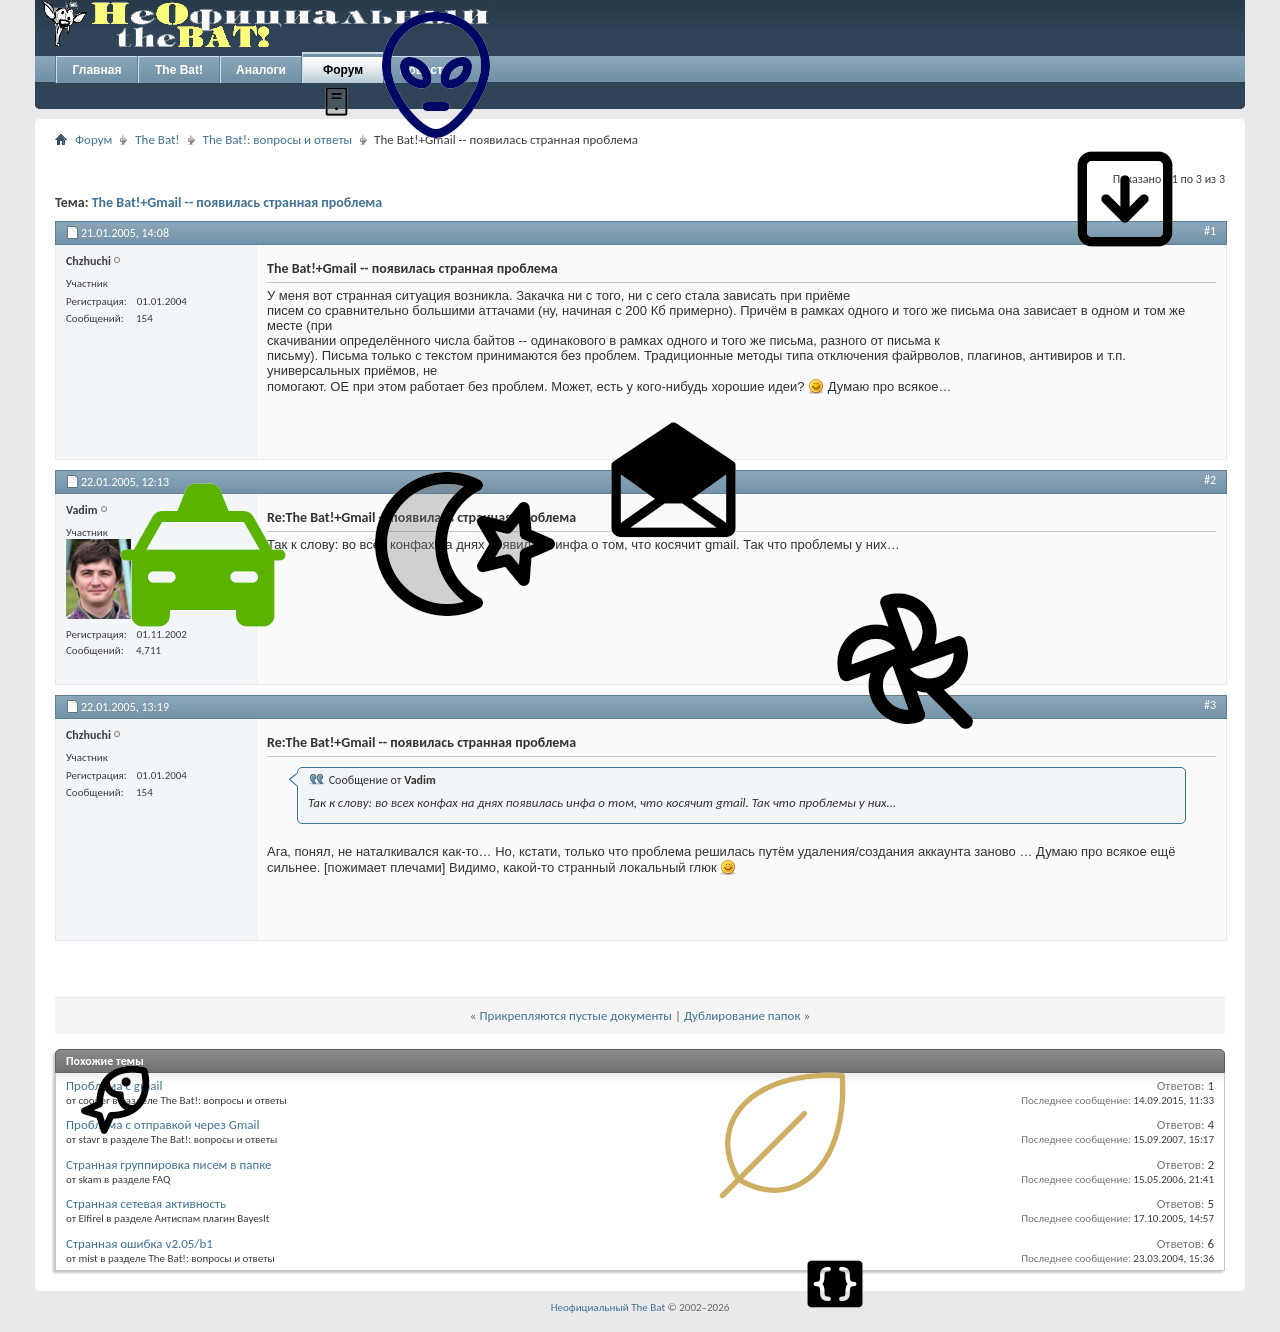 This screenshot has height=1332, width=1280. What do you see at coordinates (673, 484) in the screenshot?
I see `view an opened or read email message` at bounding box center [673, 484].